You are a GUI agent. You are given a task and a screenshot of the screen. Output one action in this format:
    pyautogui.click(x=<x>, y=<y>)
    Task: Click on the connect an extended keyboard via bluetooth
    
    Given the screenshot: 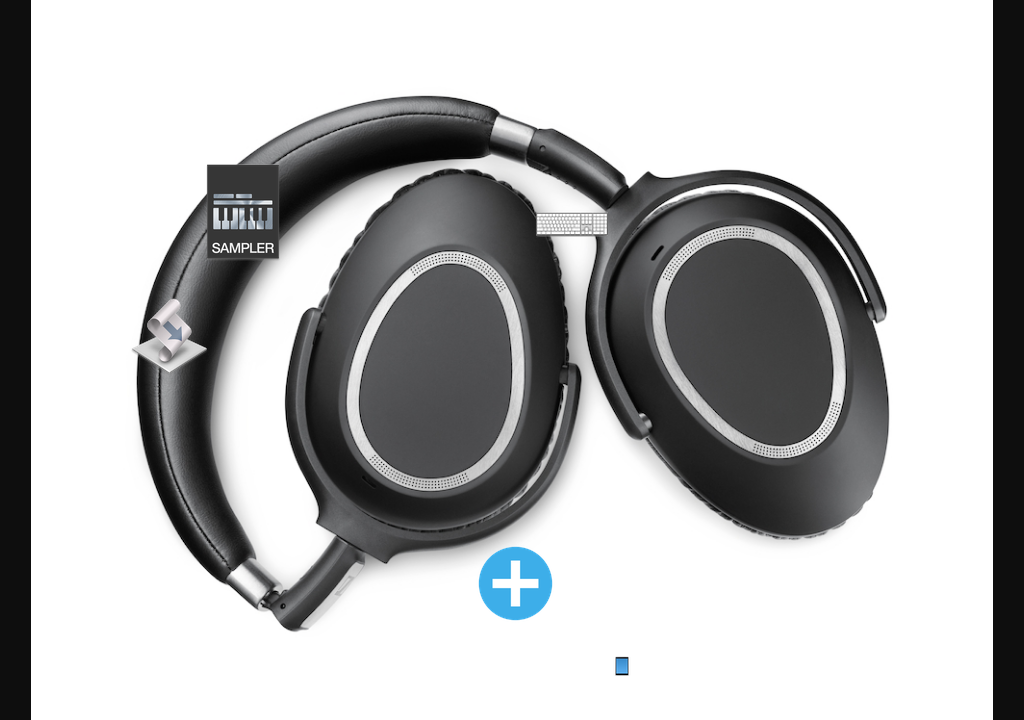 What is the action you would take?
    pyautogui.click(x=572, y=224)
    